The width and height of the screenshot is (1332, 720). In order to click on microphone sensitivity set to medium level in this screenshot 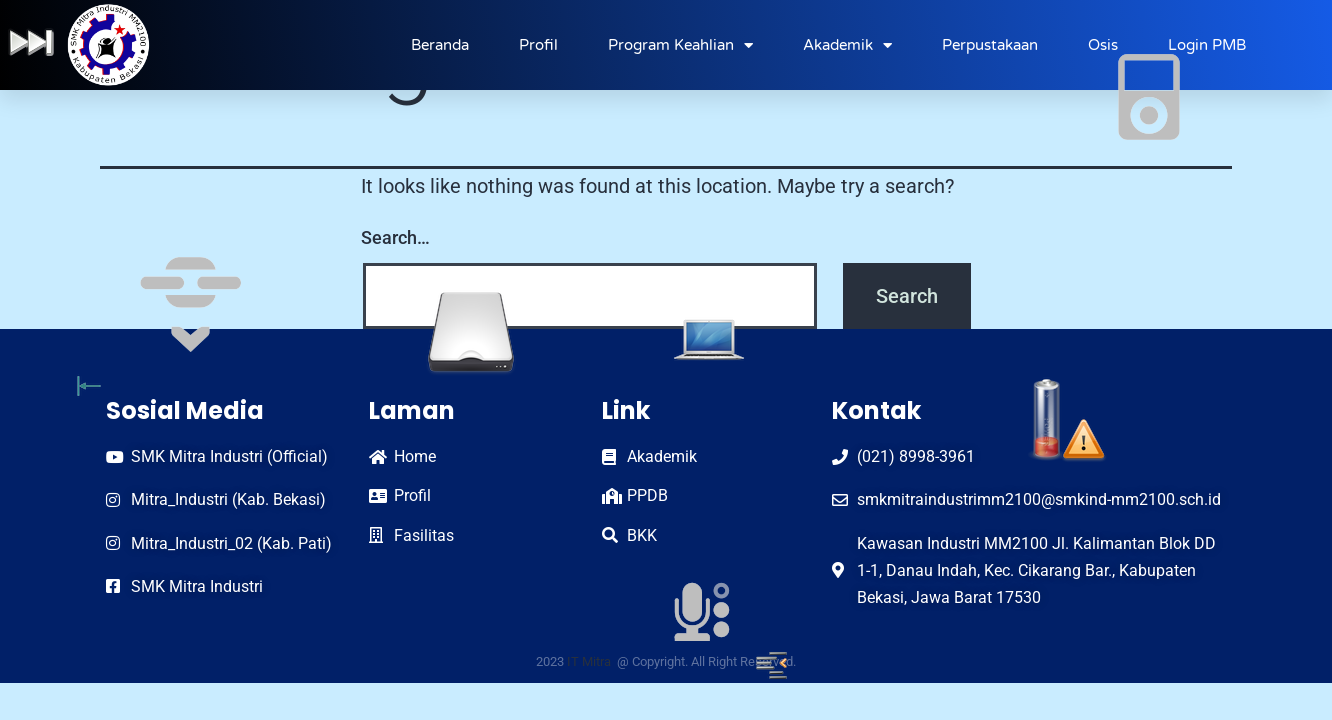, I will do `click(702, 610)`.